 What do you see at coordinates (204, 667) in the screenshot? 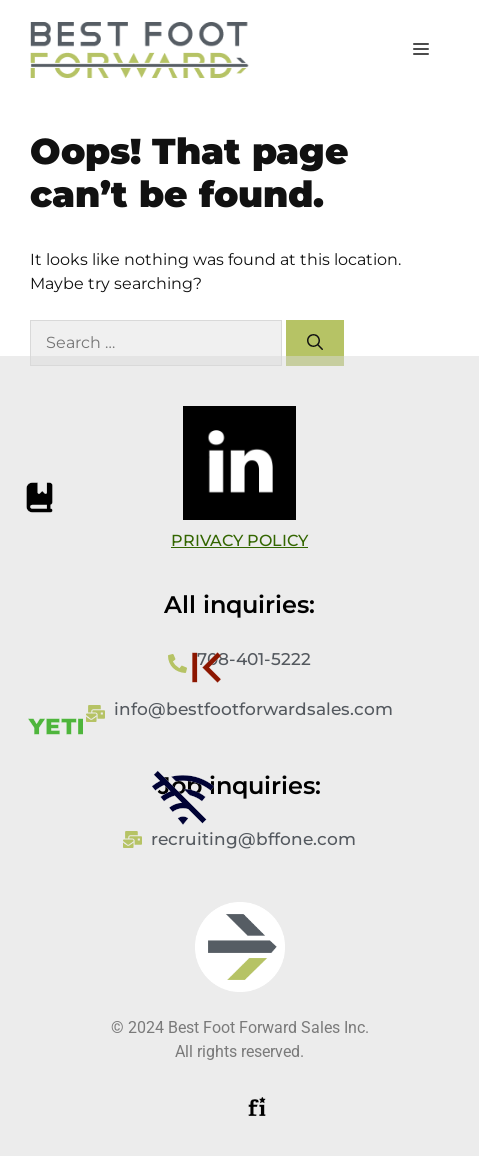
I see `skip to previous track` at bounding box center [204, 667].